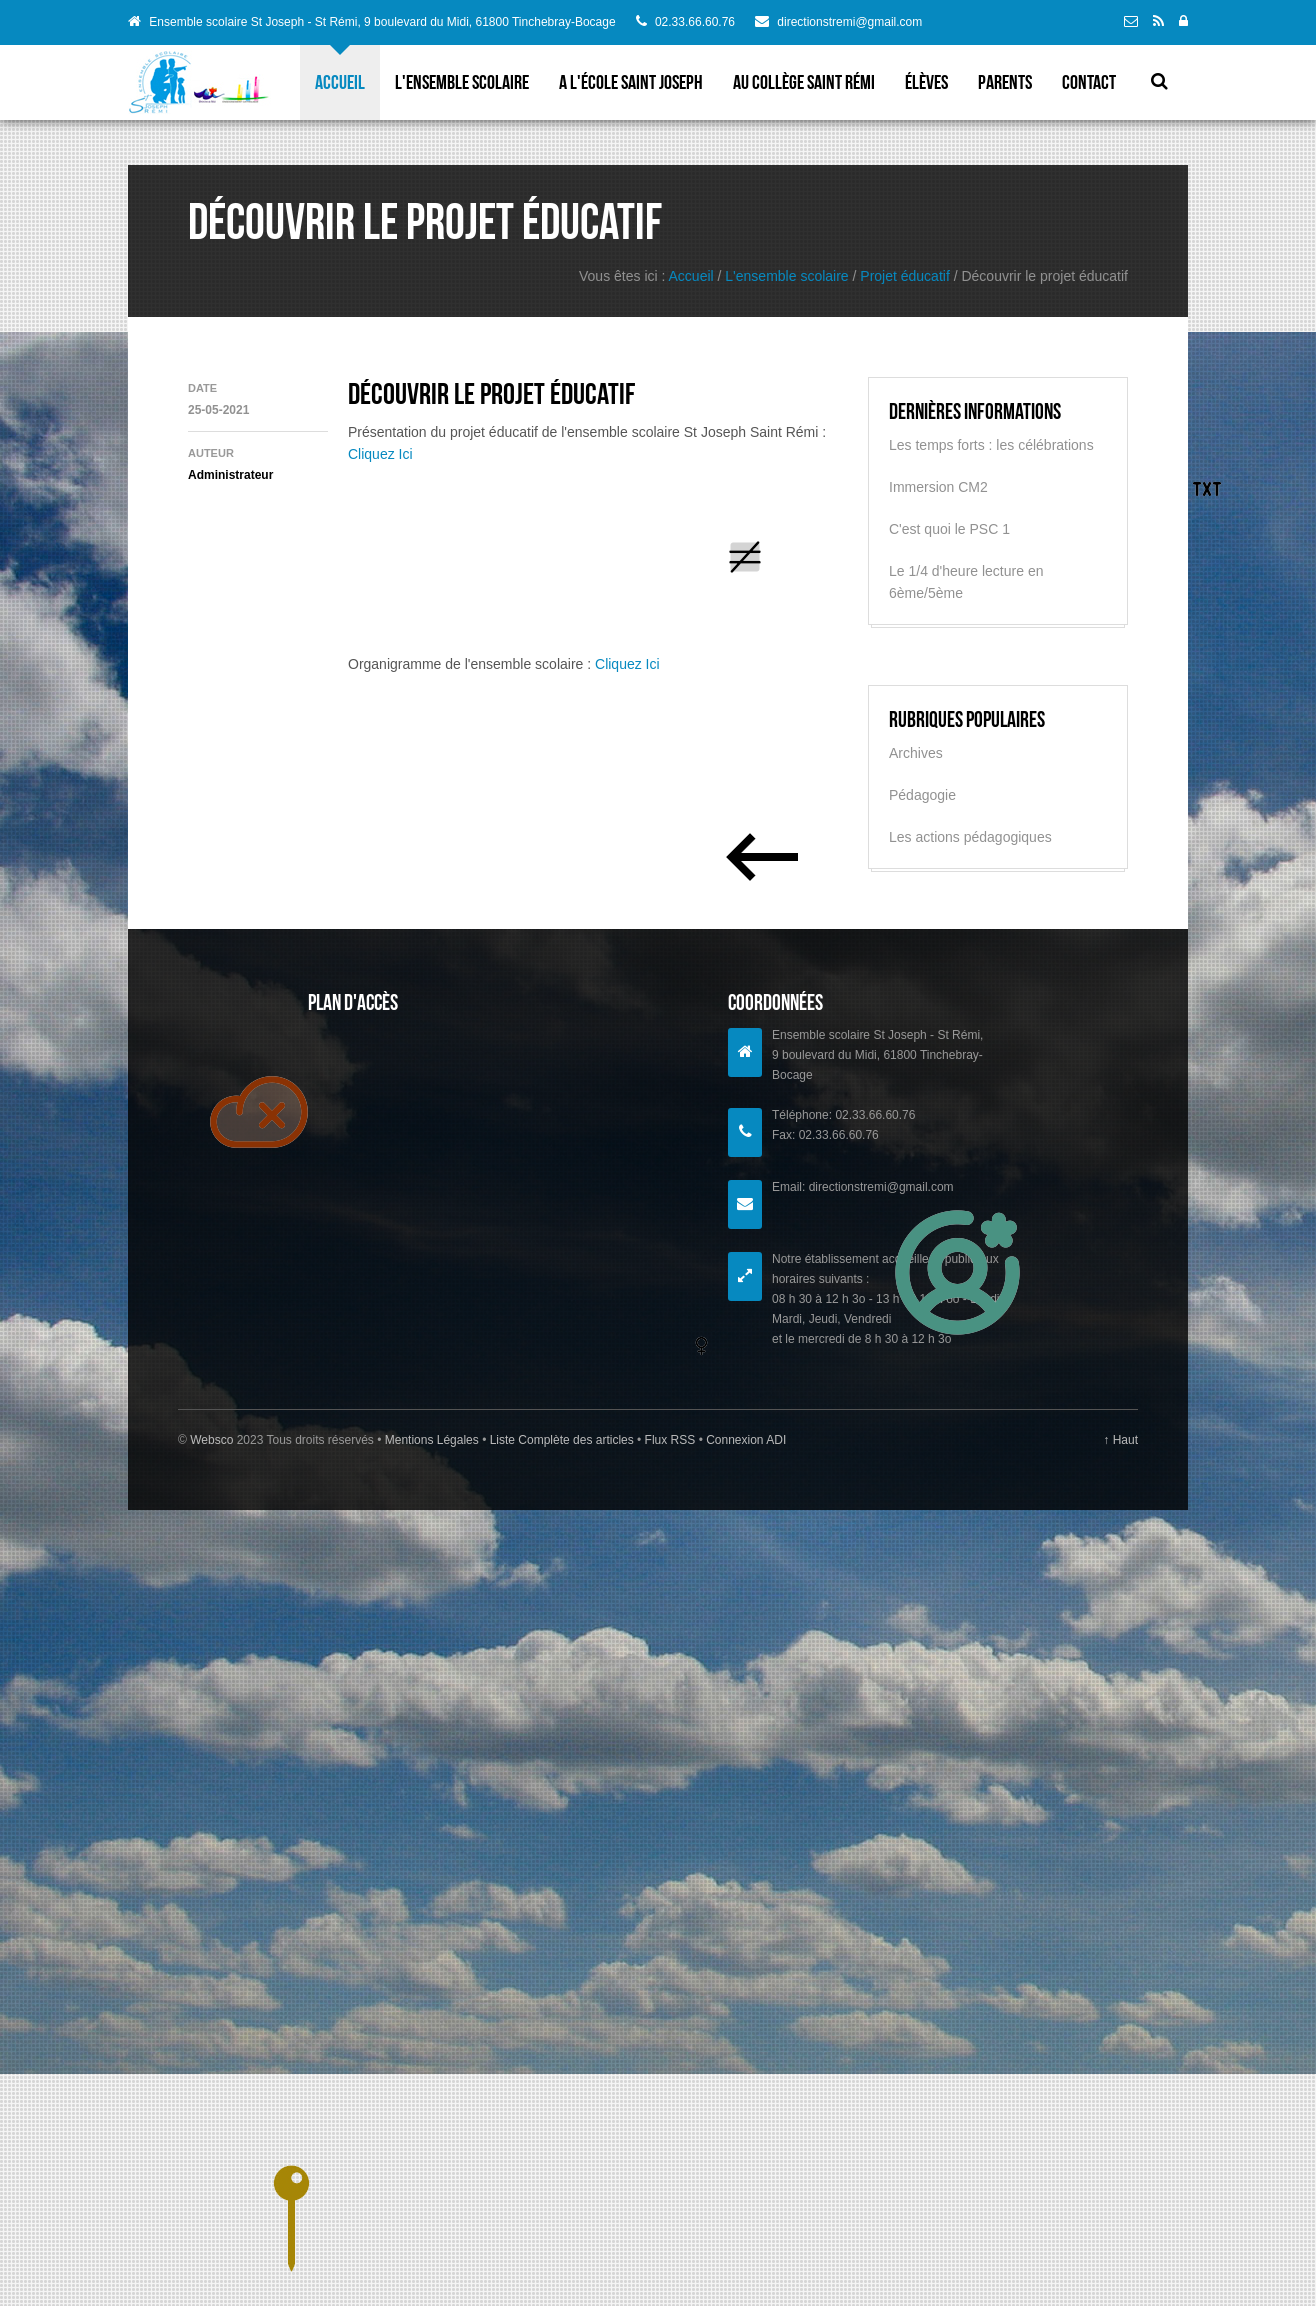 This screenshot has height=2306, width=1316. Describe the element at coordinates (745, 557) in the screenshot. I see `indicates values are not equal or matching` at that location.